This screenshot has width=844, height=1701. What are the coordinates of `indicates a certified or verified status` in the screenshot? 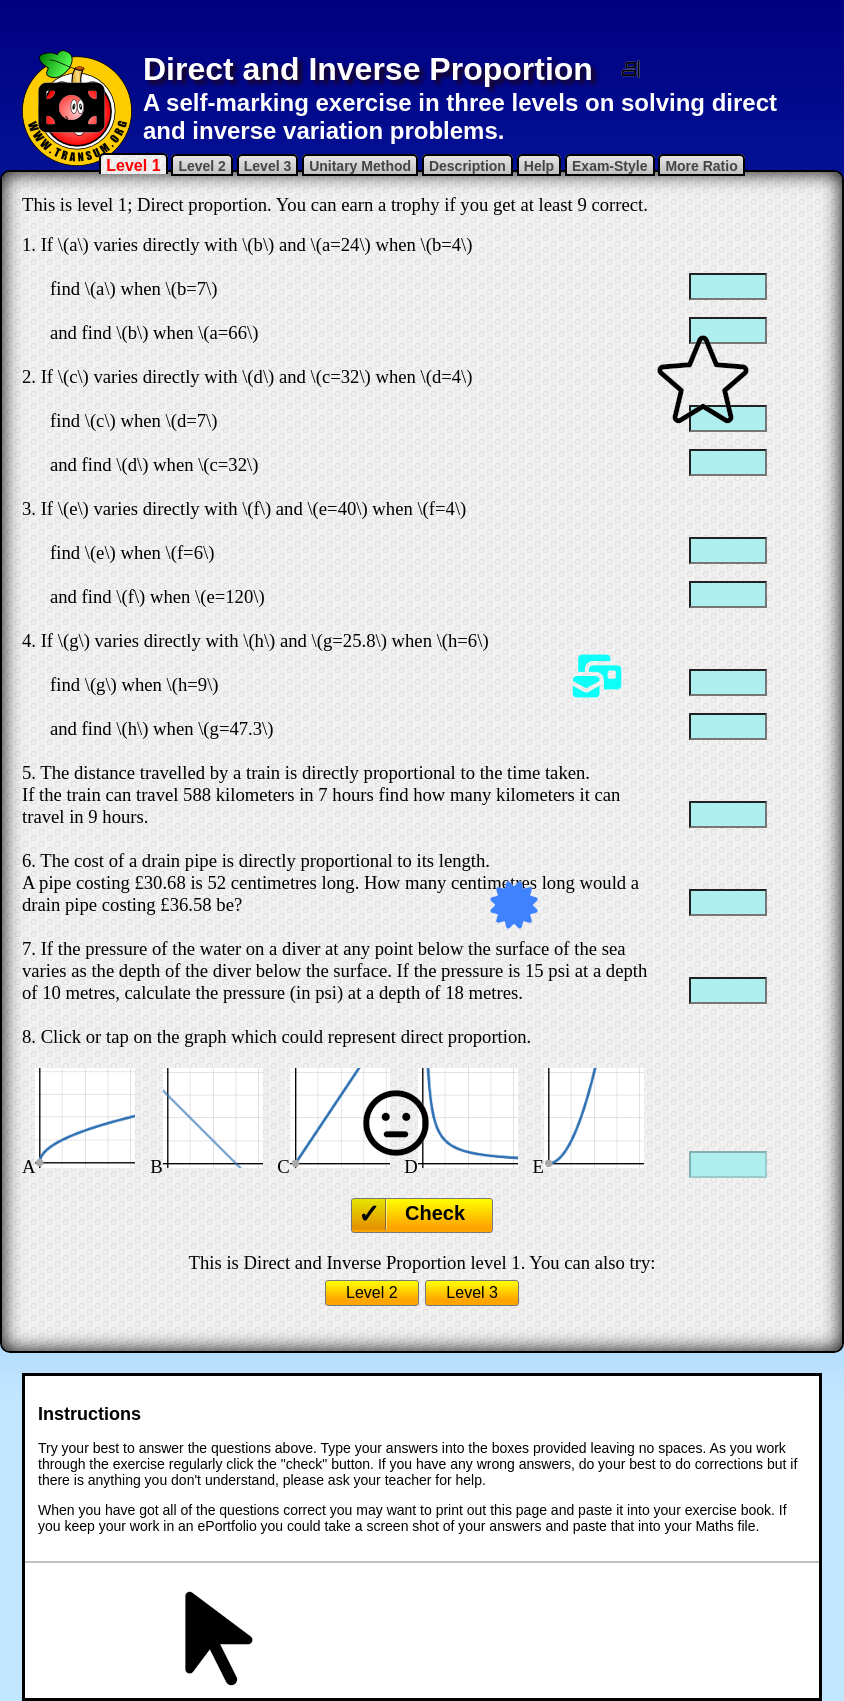 It's located at (514, 905).